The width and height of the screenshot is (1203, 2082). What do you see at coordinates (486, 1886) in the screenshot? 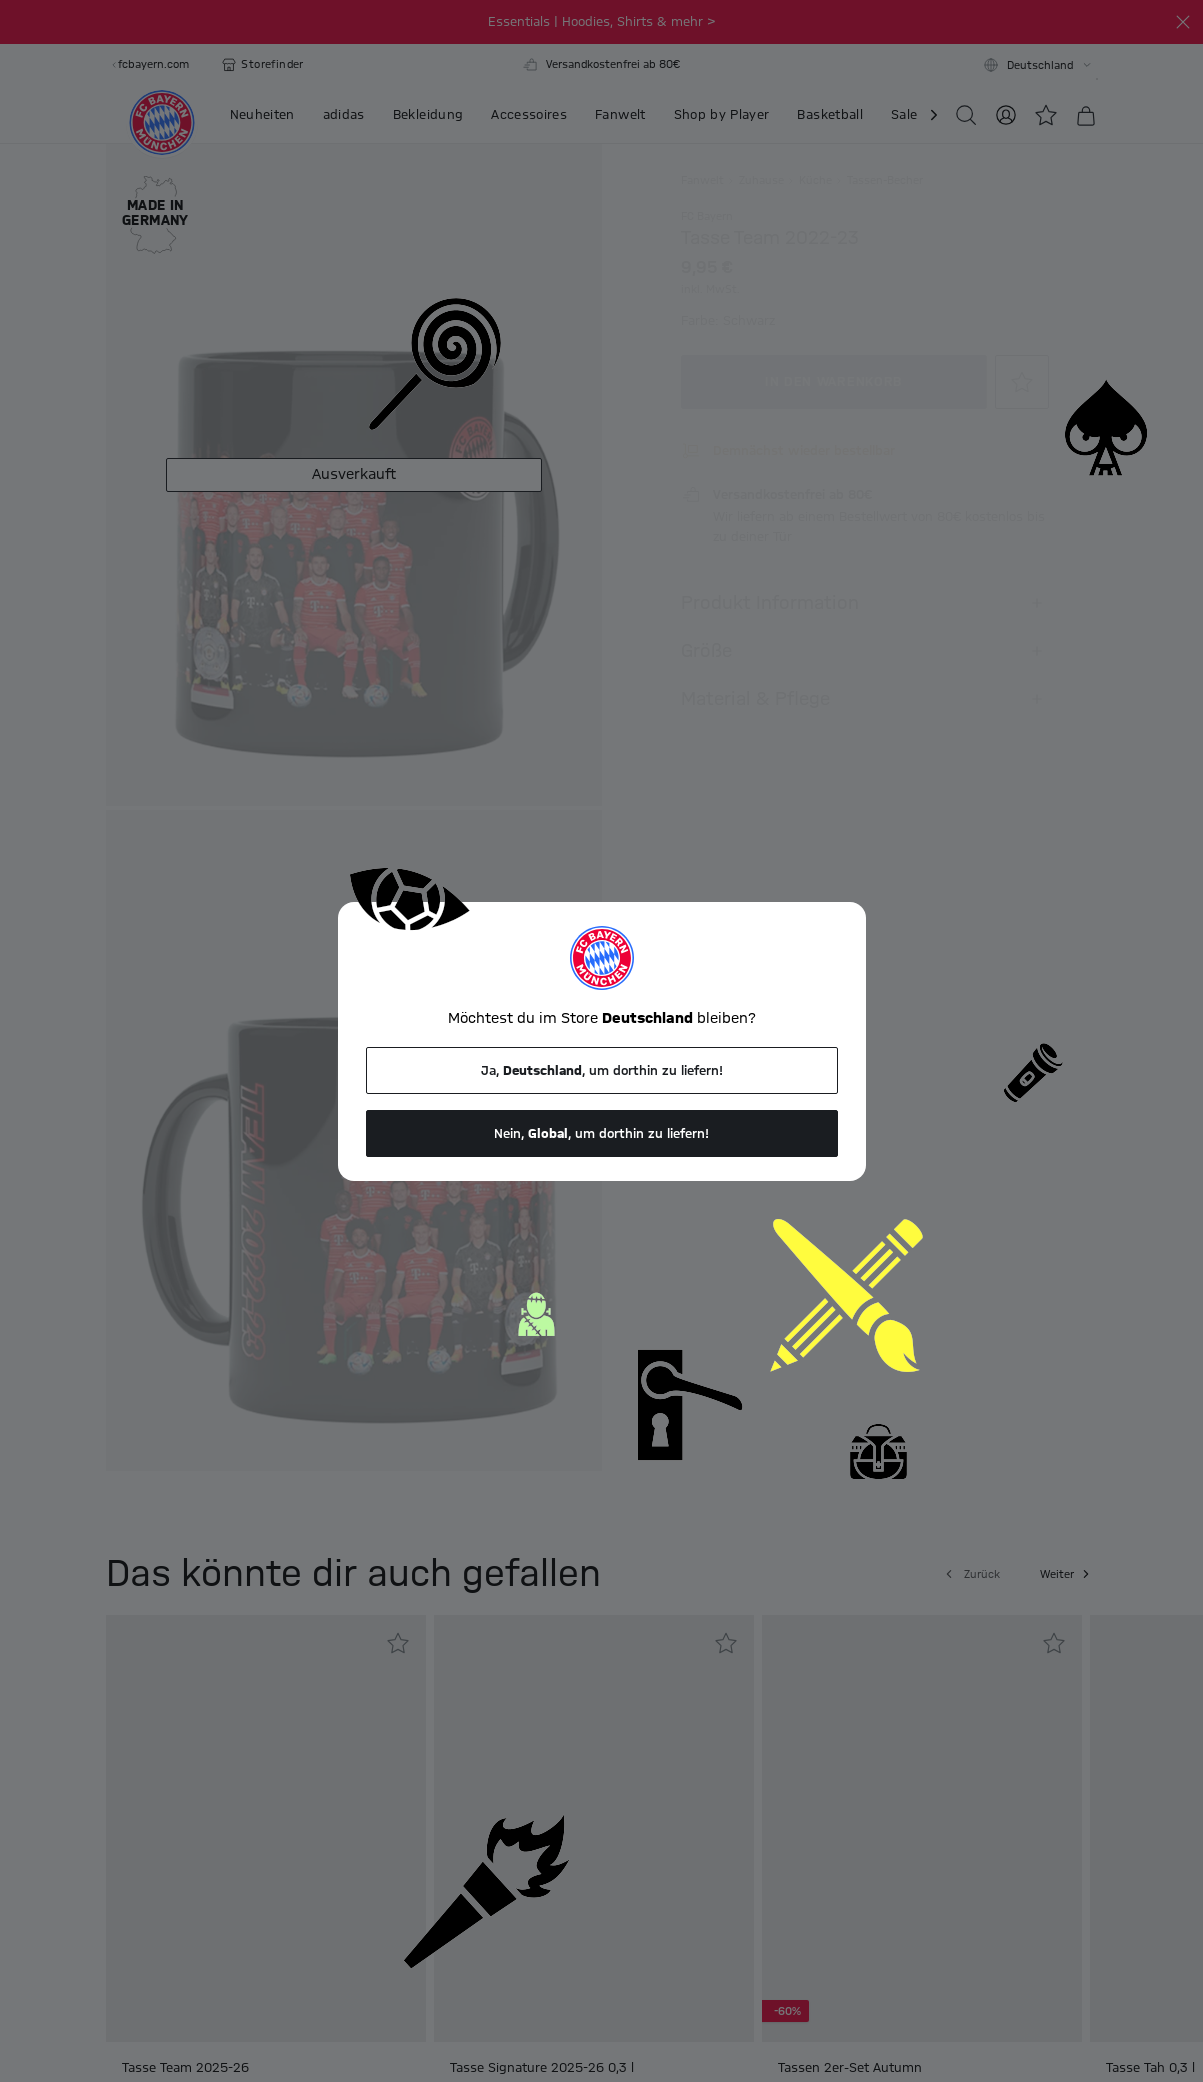
I see `toggle flashlight or torch mode` at bounding box center [486, 1886].